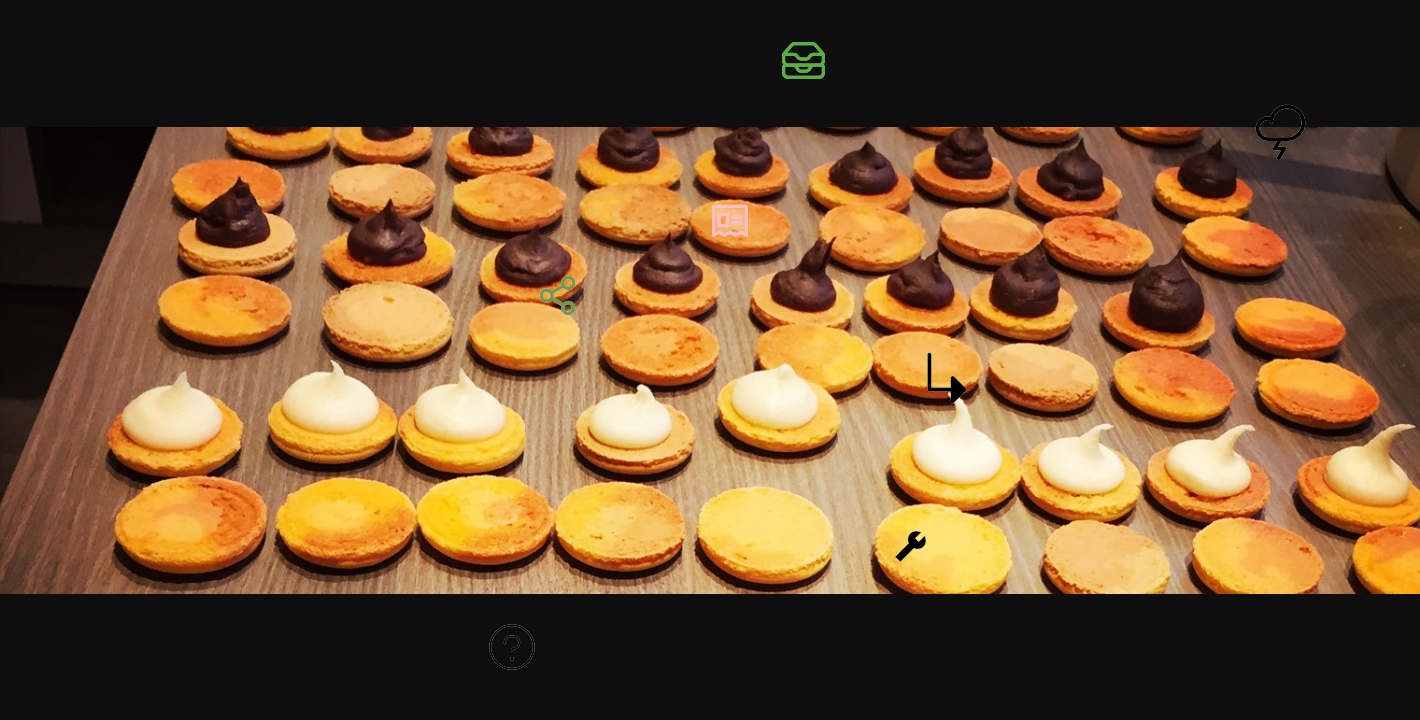 This screenshot has width=1420, height=720. I want to click on share content with others, so click(557, 295).